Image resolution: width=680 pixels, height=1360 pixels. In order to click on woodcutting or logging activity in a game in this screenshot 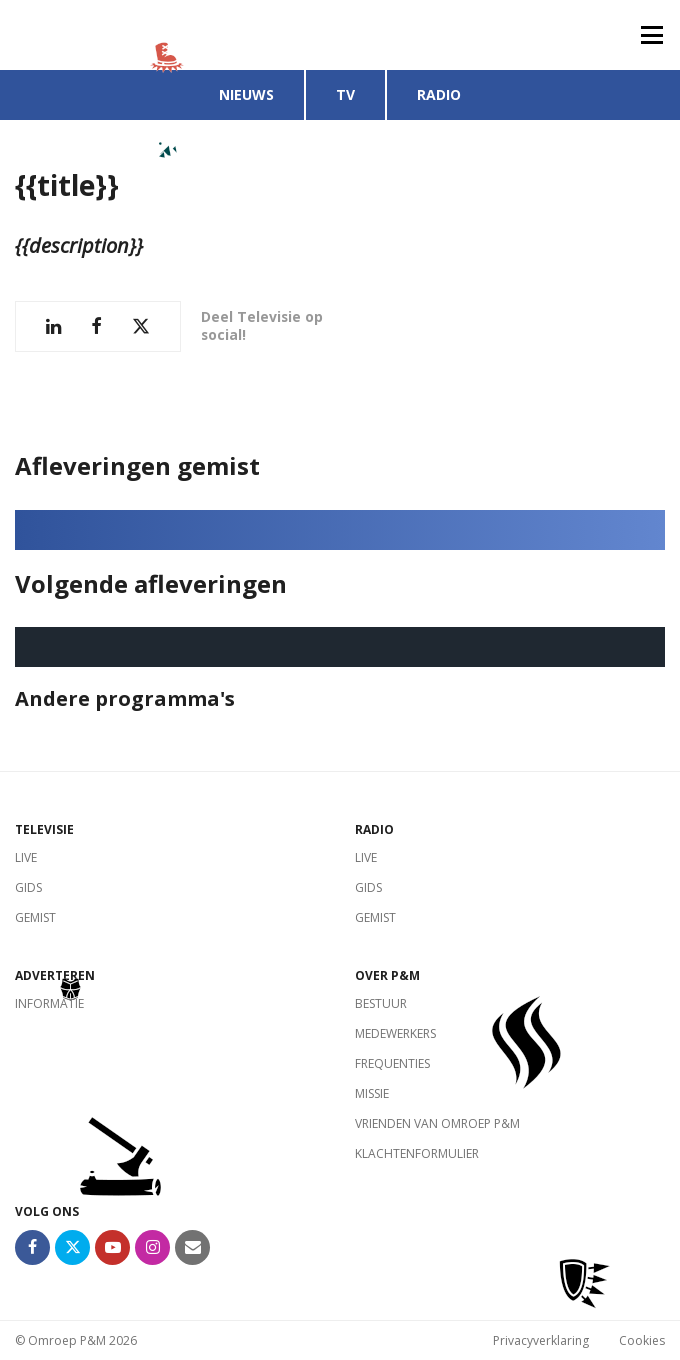, I will do `click(120, 1156)`.